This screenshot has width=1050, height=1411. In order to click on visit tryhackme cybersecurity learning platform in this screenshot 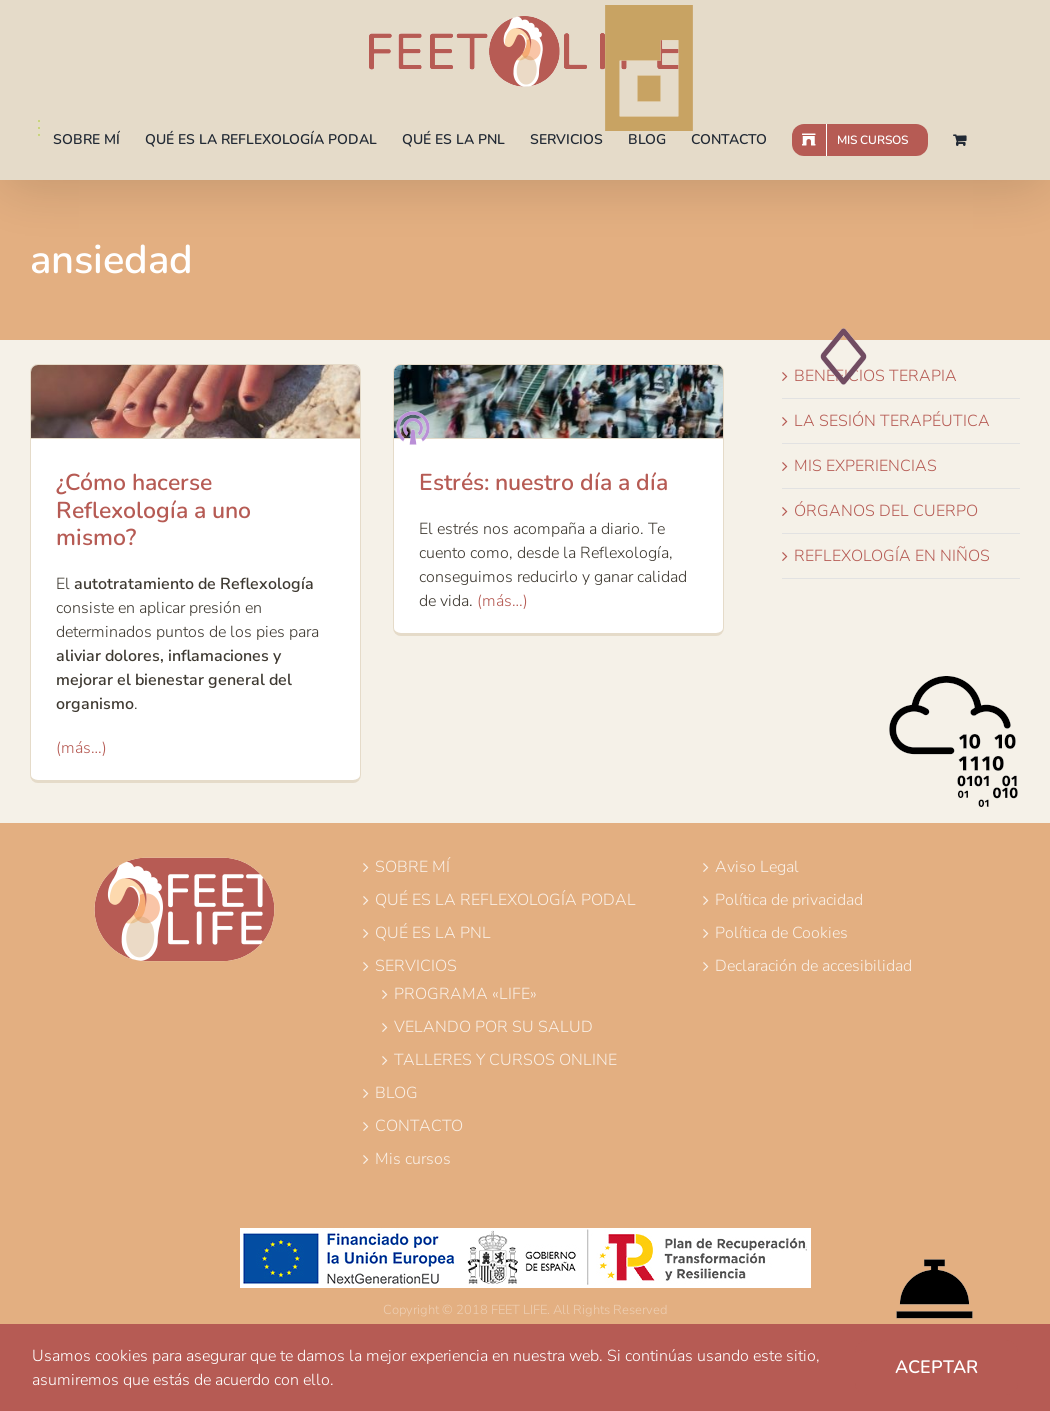, I will do `click(953, 741)`.